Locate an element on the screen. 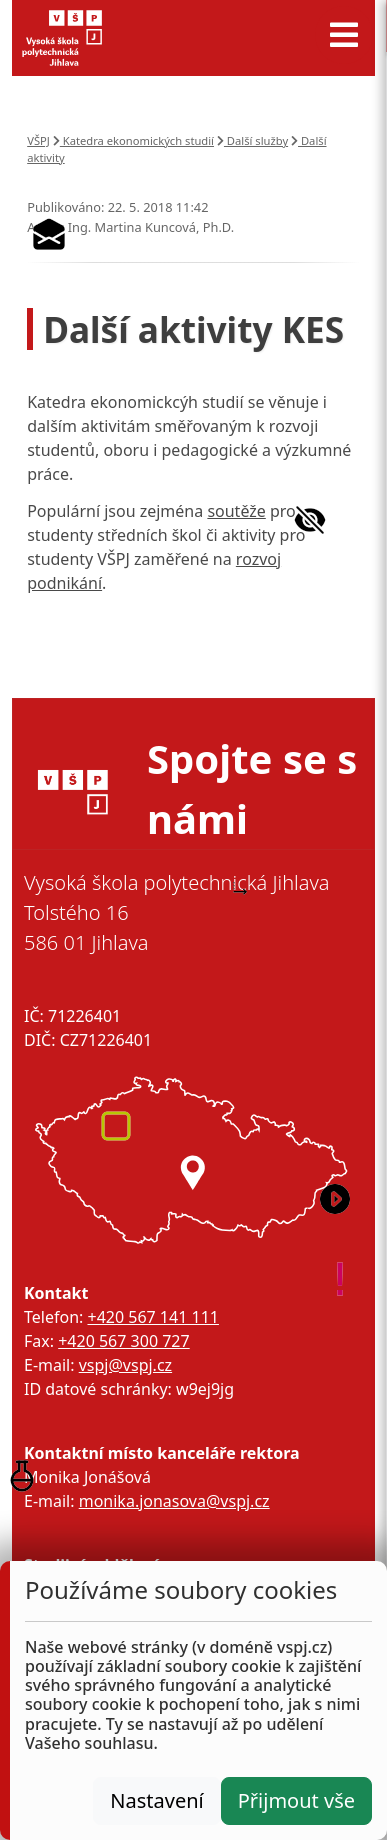 This screenshot has width=387, height=1840. indicates a warning or important notice is located at coordinates (340, 1279).